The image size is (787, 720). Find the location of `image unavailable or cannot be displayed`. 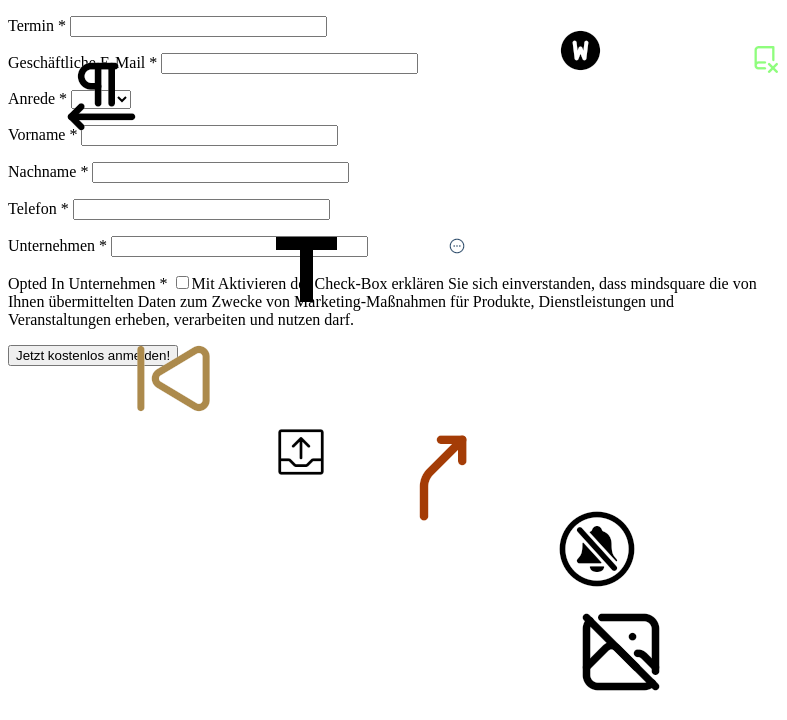

image unavailable or cannot be displayed is located at coordinates (621, 652).